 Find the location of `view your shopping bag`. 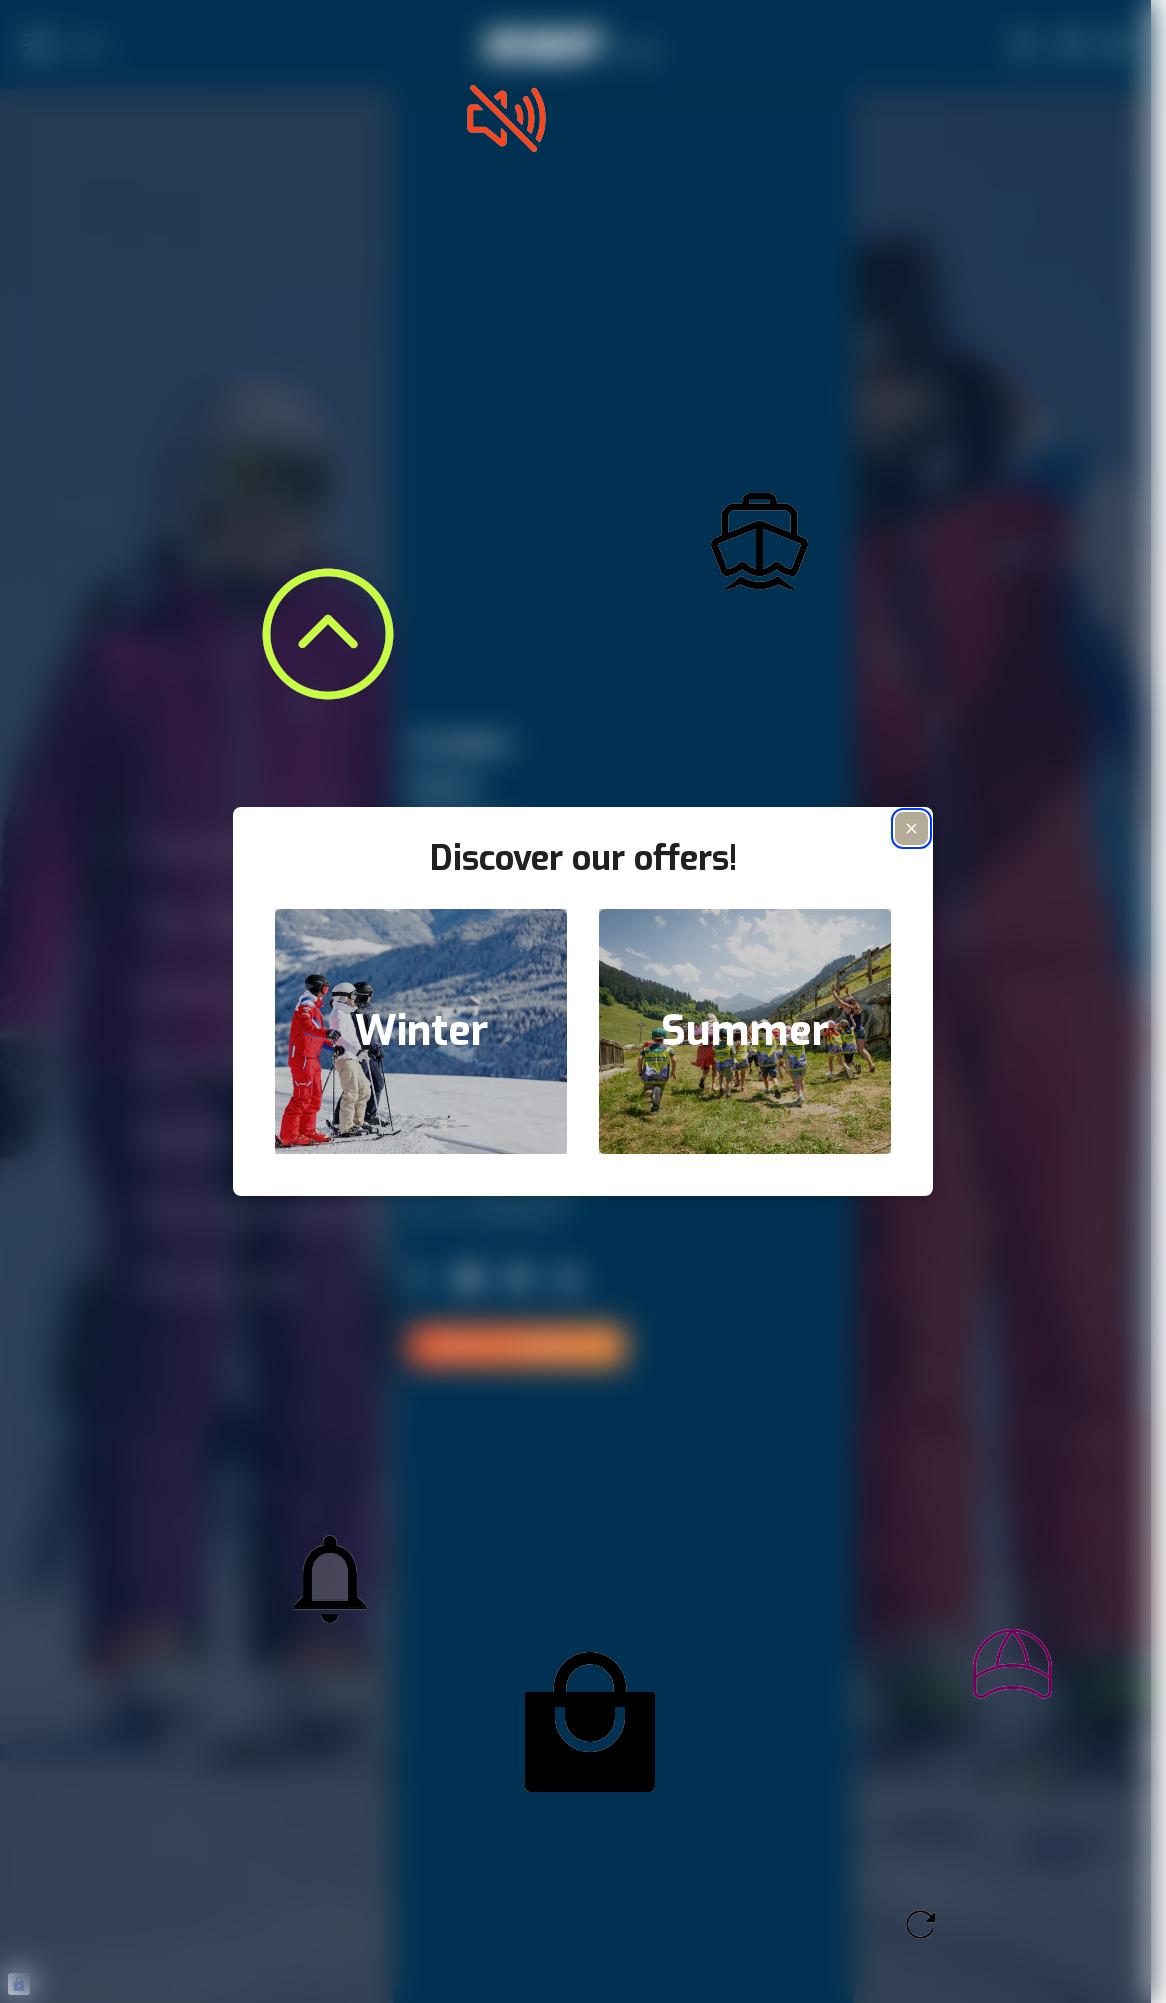

view your shopping bag is located at coordinates (590, 1722).